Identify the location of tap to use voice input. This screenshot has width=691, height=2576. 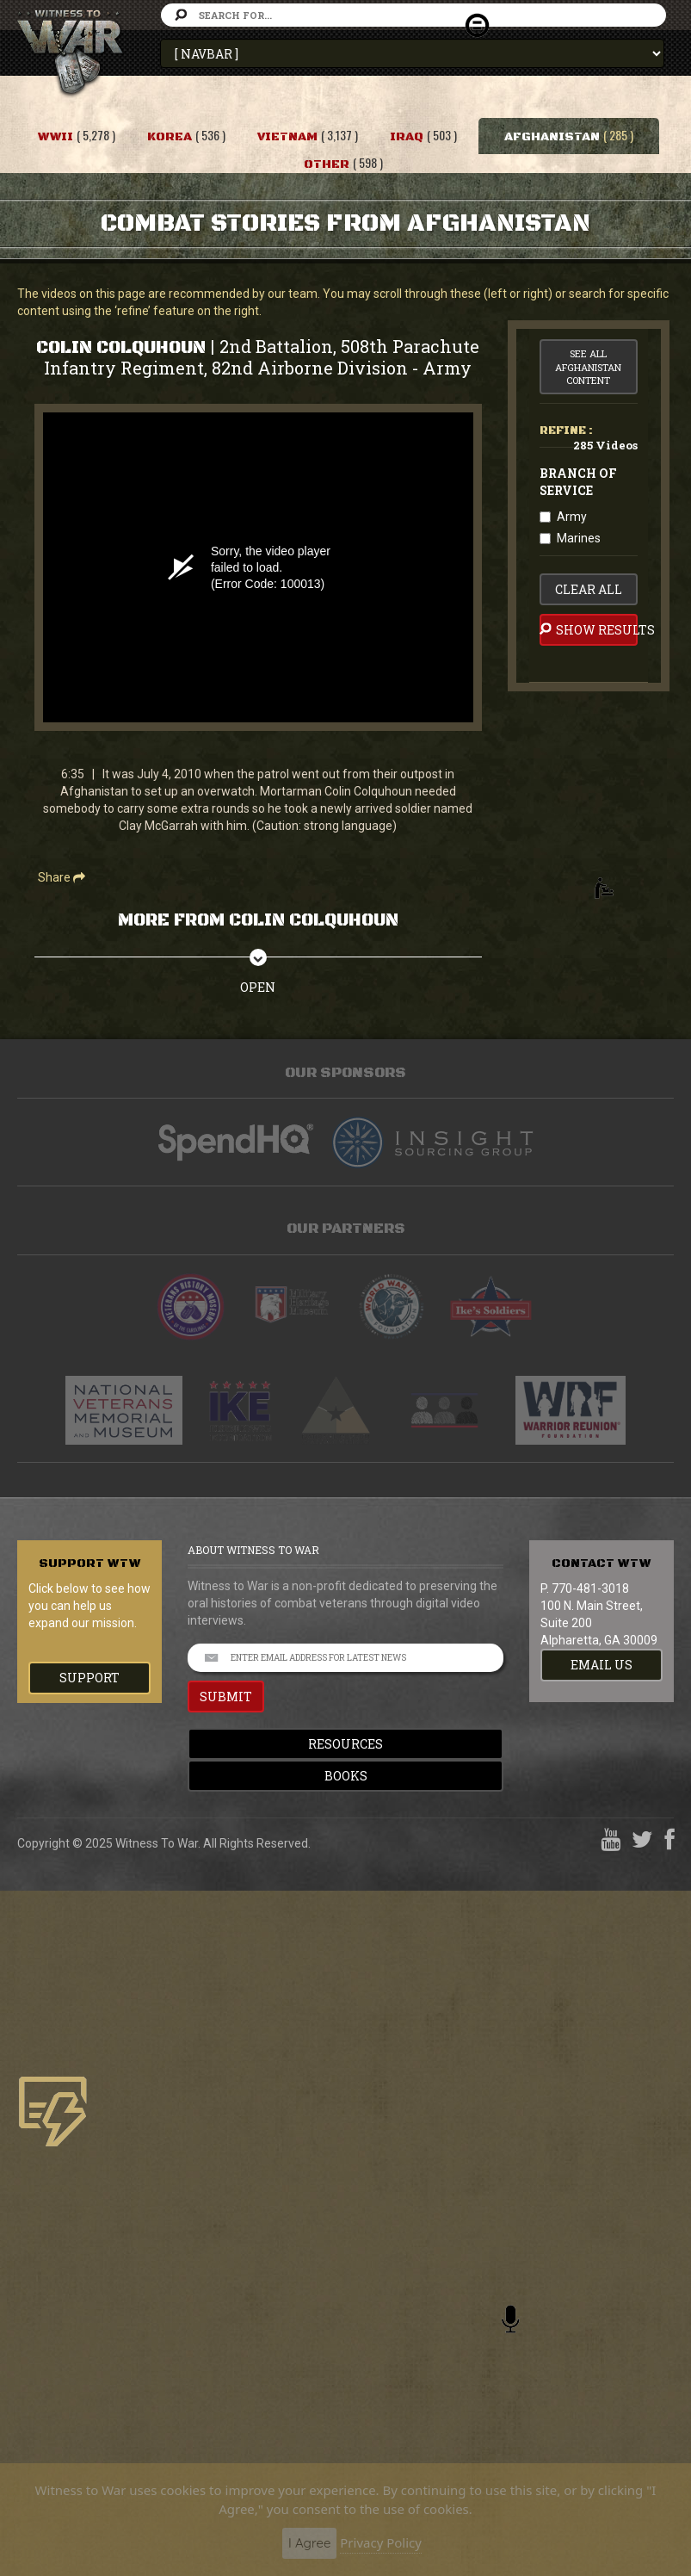
(510, 2319).